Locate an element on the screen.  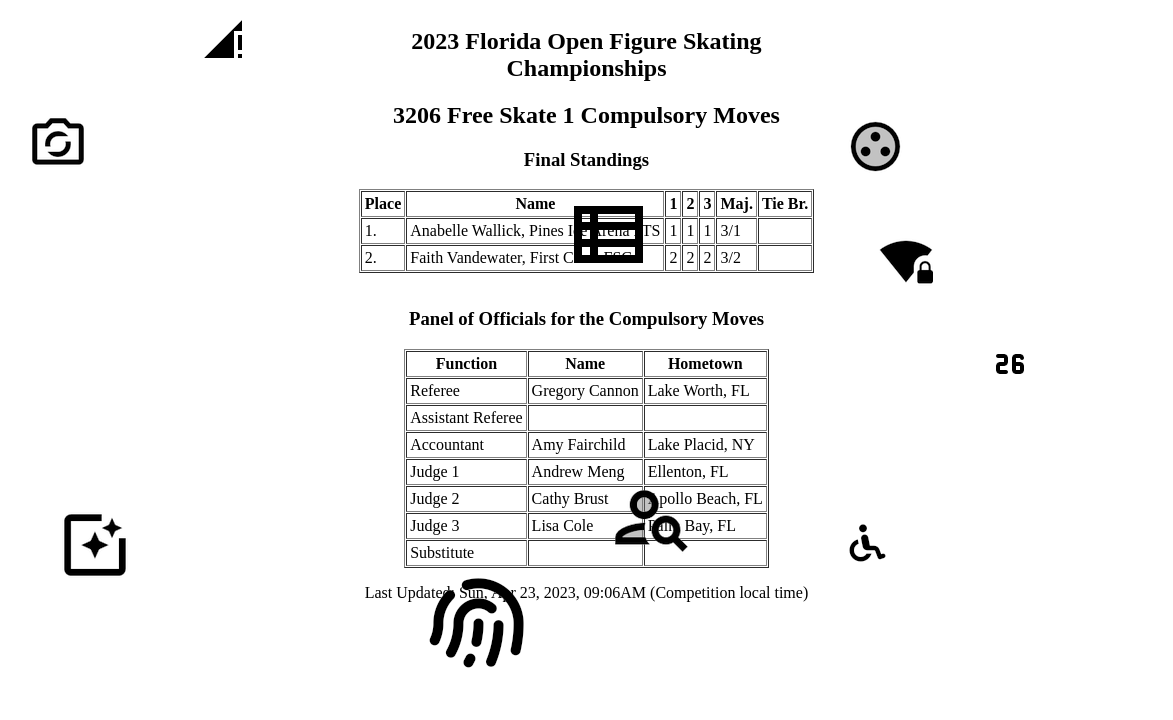
search for a contact or user is located at coordinates (651, 515).